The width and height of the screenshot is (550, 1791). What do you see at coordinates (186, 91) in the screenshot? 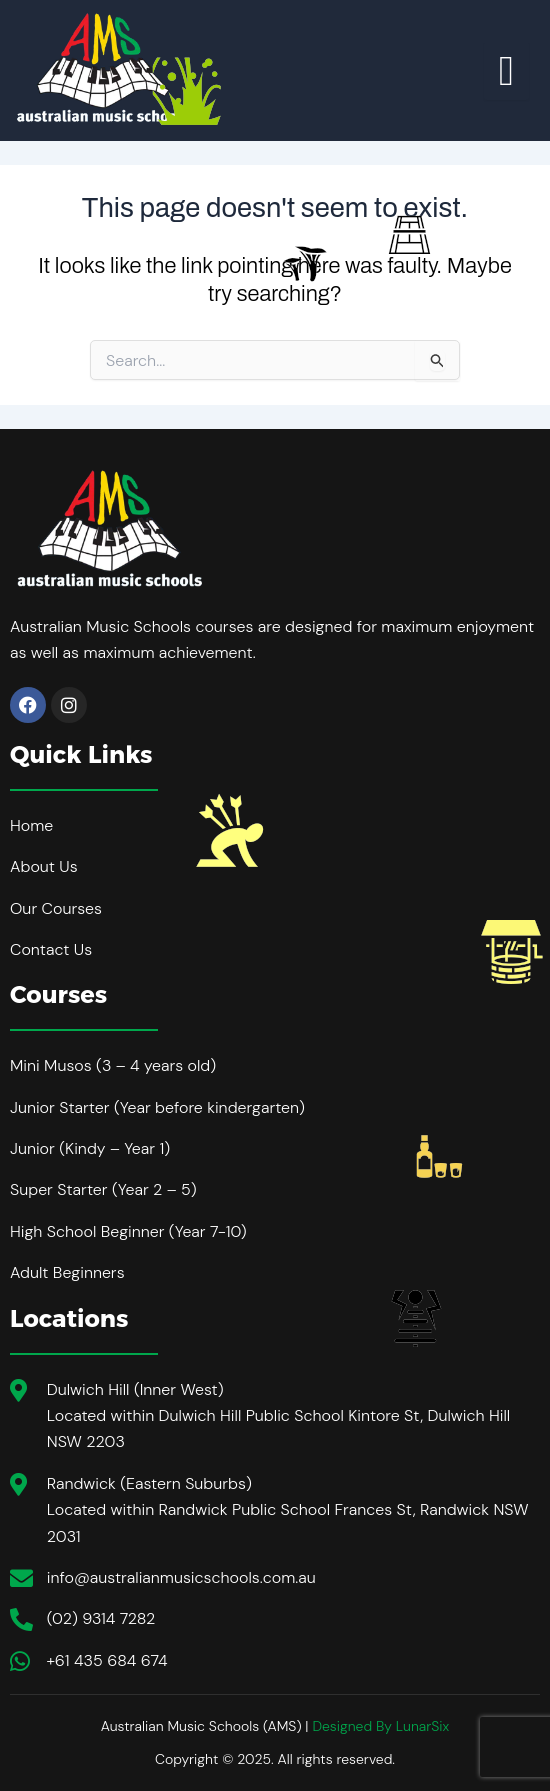
I see `indicates volcanic activity or eruption event` at bounding box center [186, 91].